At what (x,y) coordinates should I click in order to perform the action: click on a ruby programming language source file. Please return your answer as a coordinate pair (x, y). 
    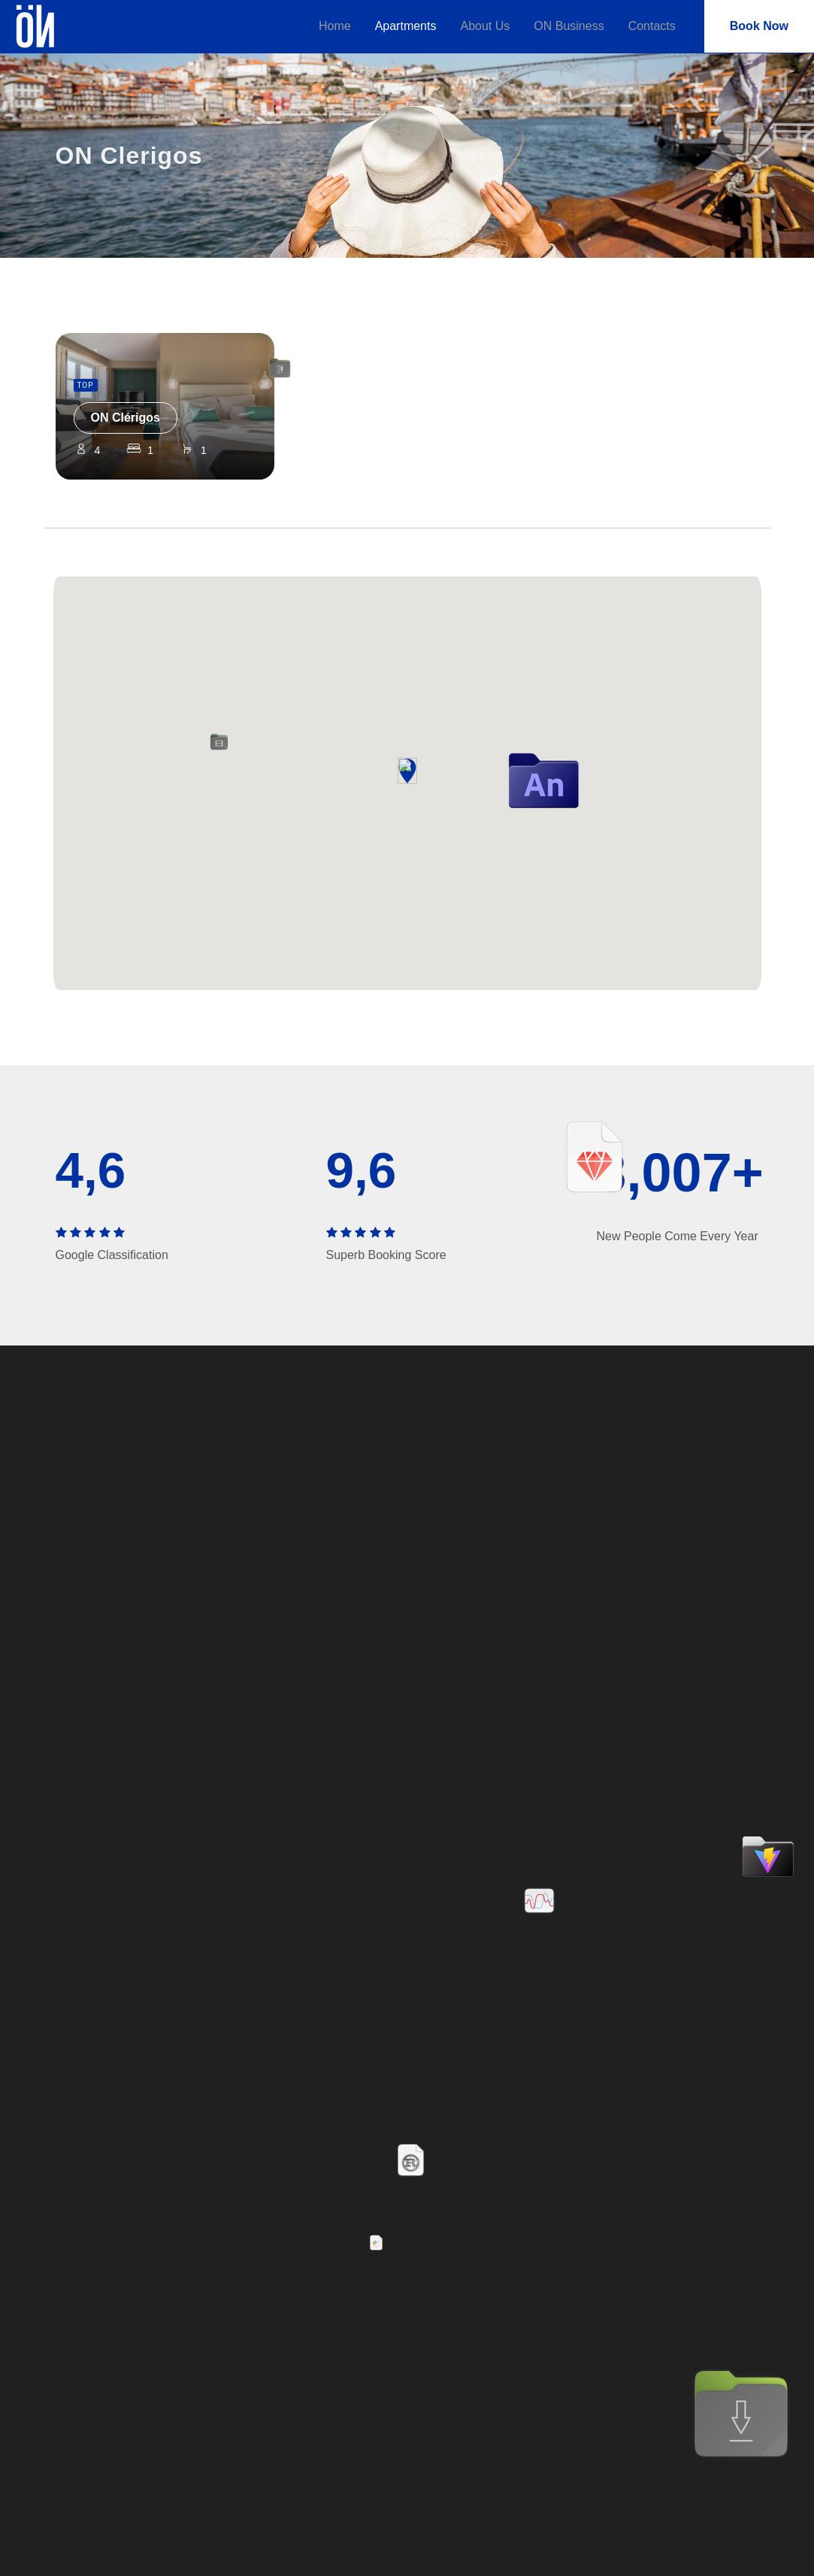
    Looking at the image, I should click on (595, 1157).